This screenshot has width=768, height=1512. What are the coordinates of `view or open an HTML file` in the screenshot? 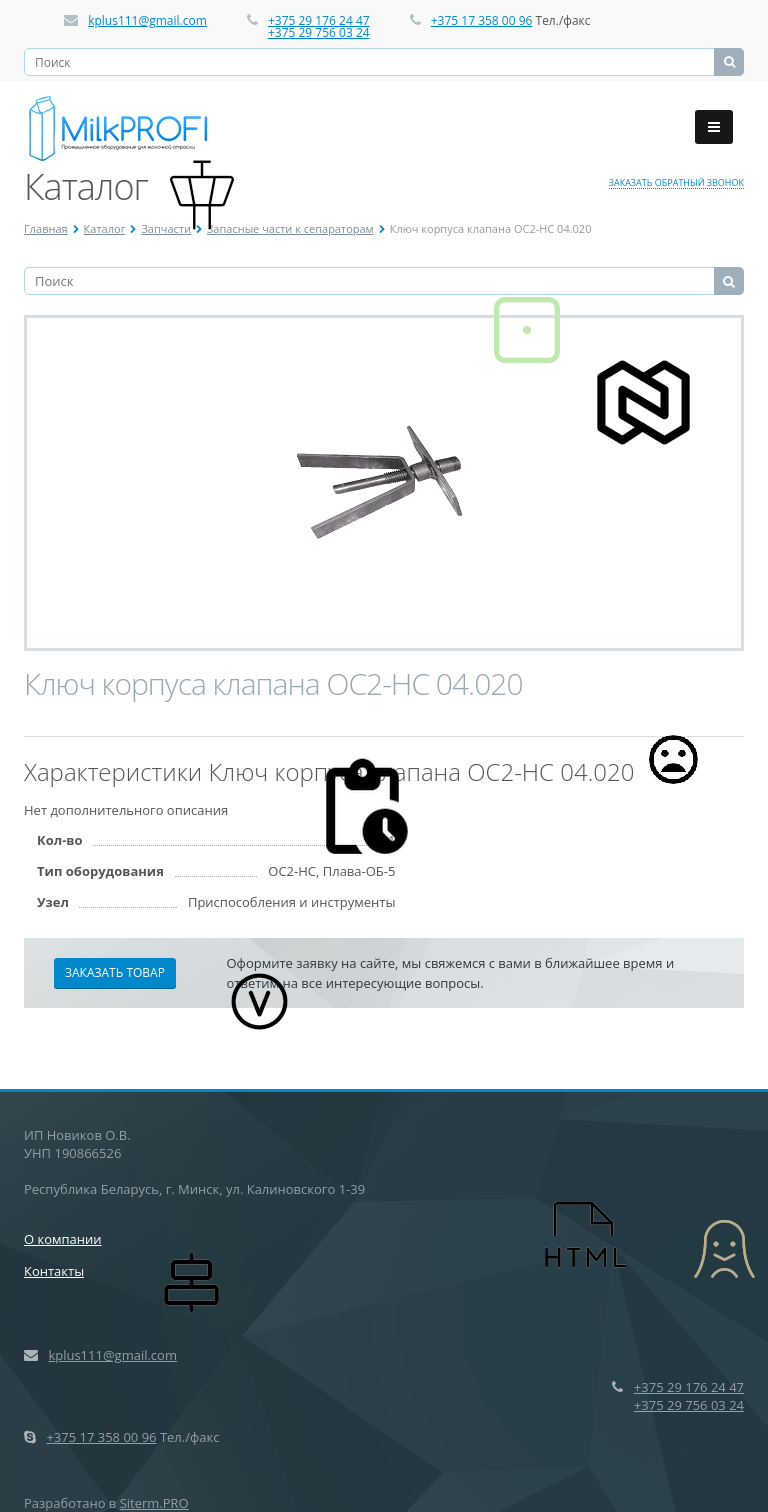 It's located at (583, 1237).